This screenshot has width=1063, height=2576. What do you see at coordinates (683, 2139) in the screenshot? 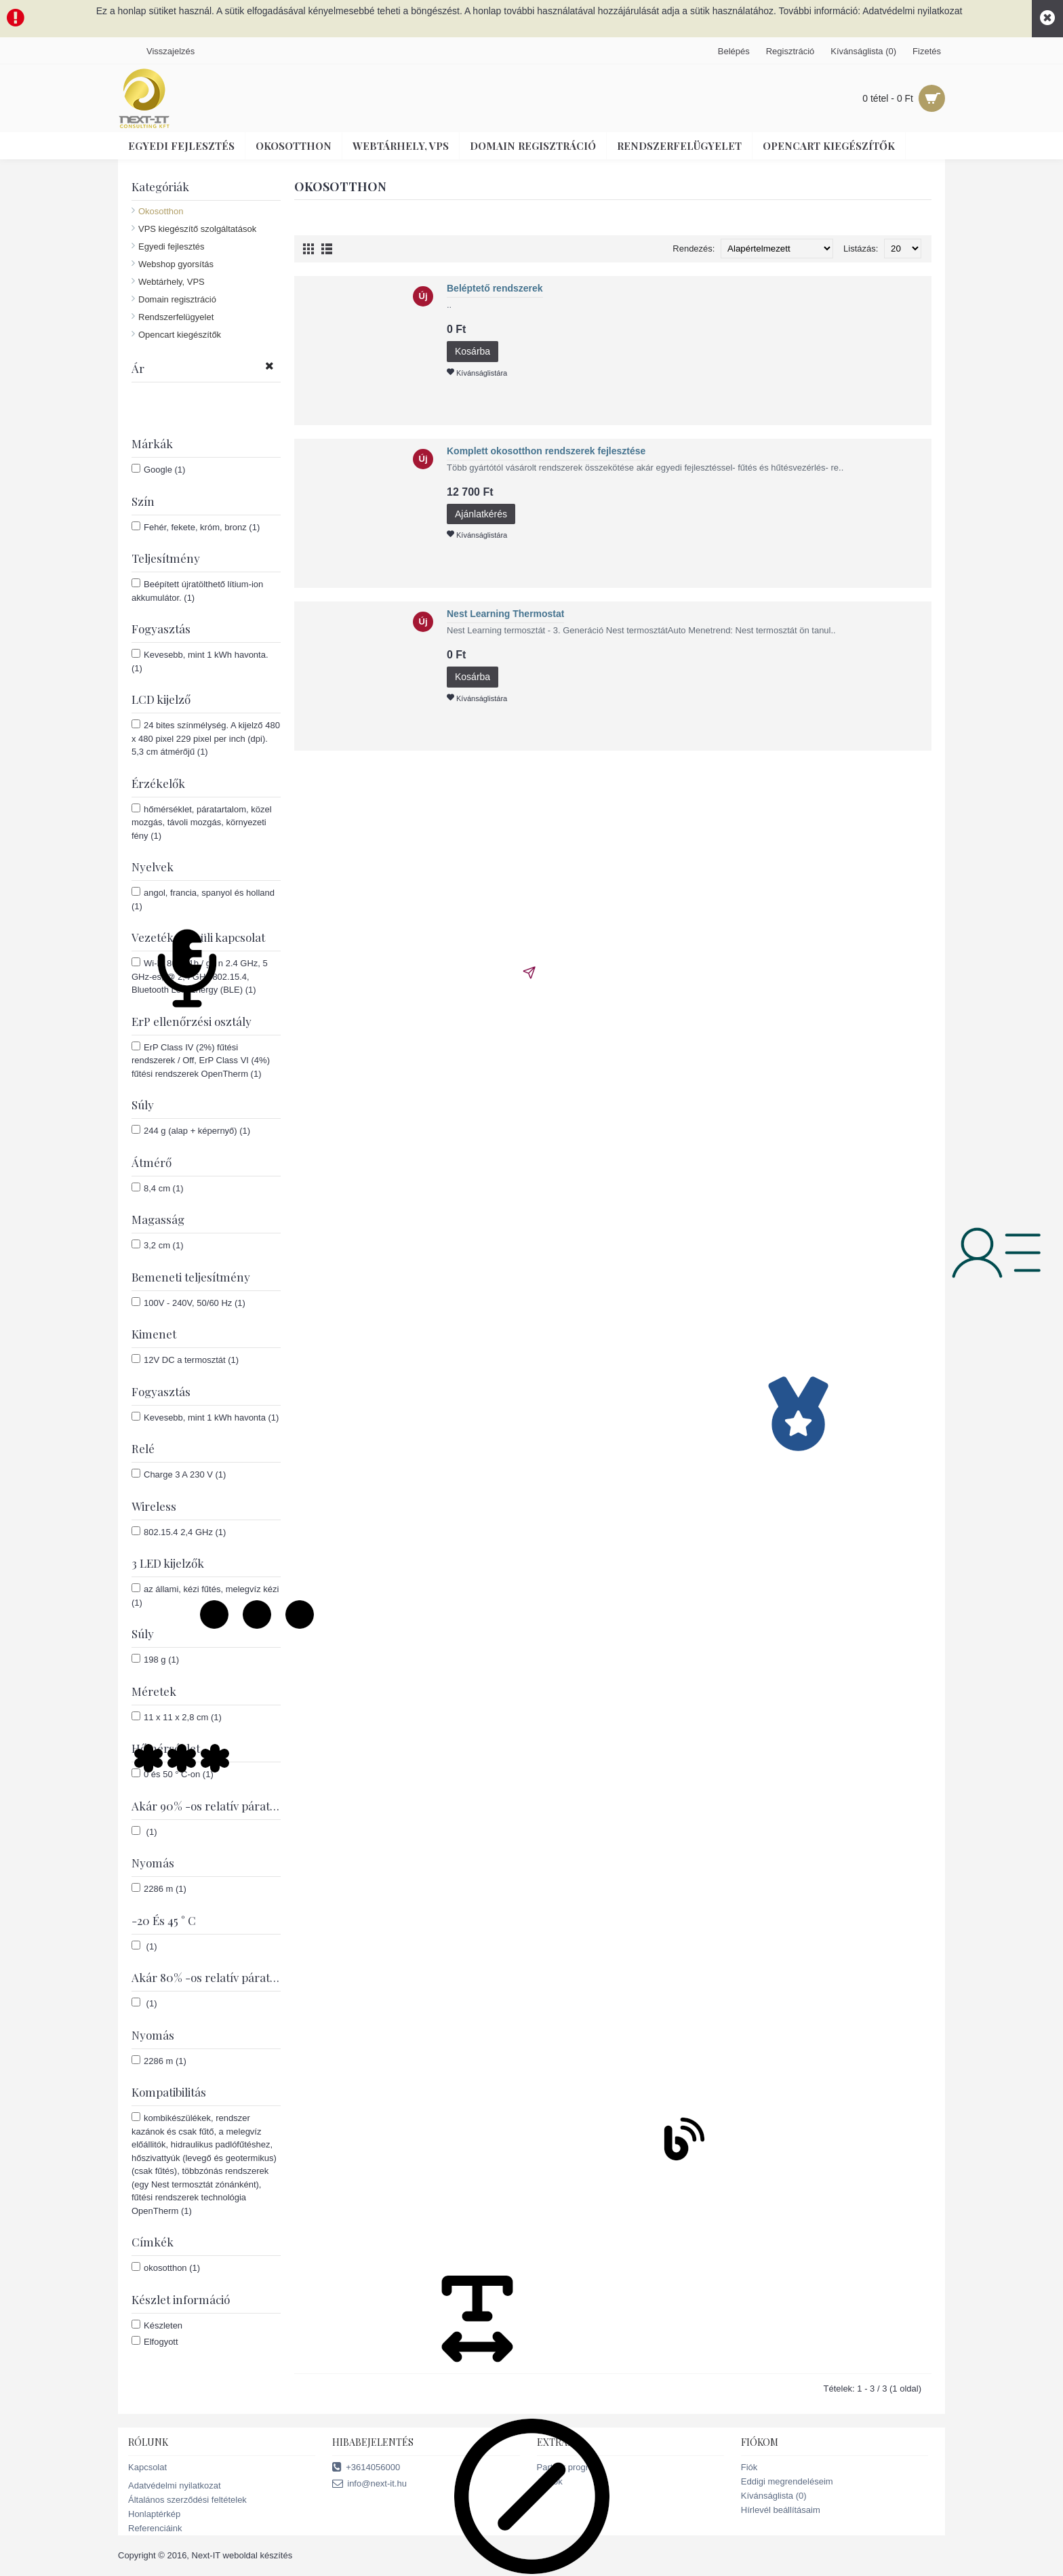
I see `access blog or publishing platform` at bounding box center [683, 2139].